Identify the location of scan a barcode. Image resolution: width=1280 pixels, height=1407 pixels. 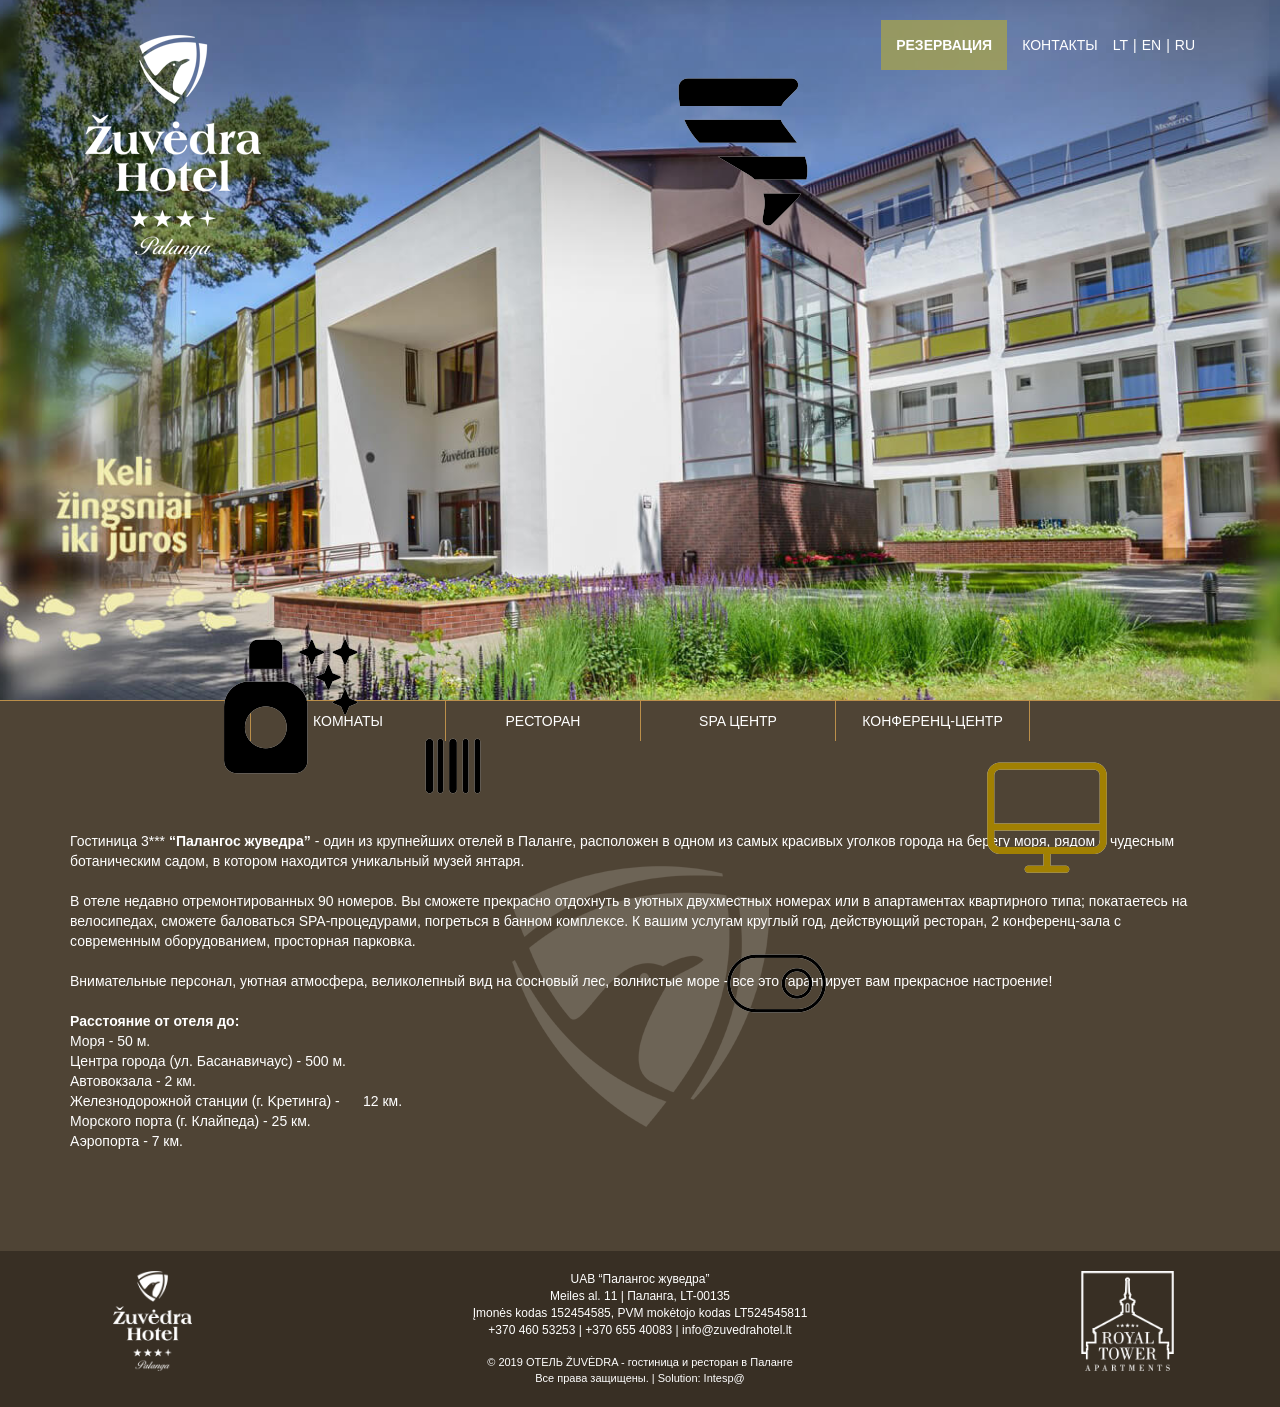
(453, 766).